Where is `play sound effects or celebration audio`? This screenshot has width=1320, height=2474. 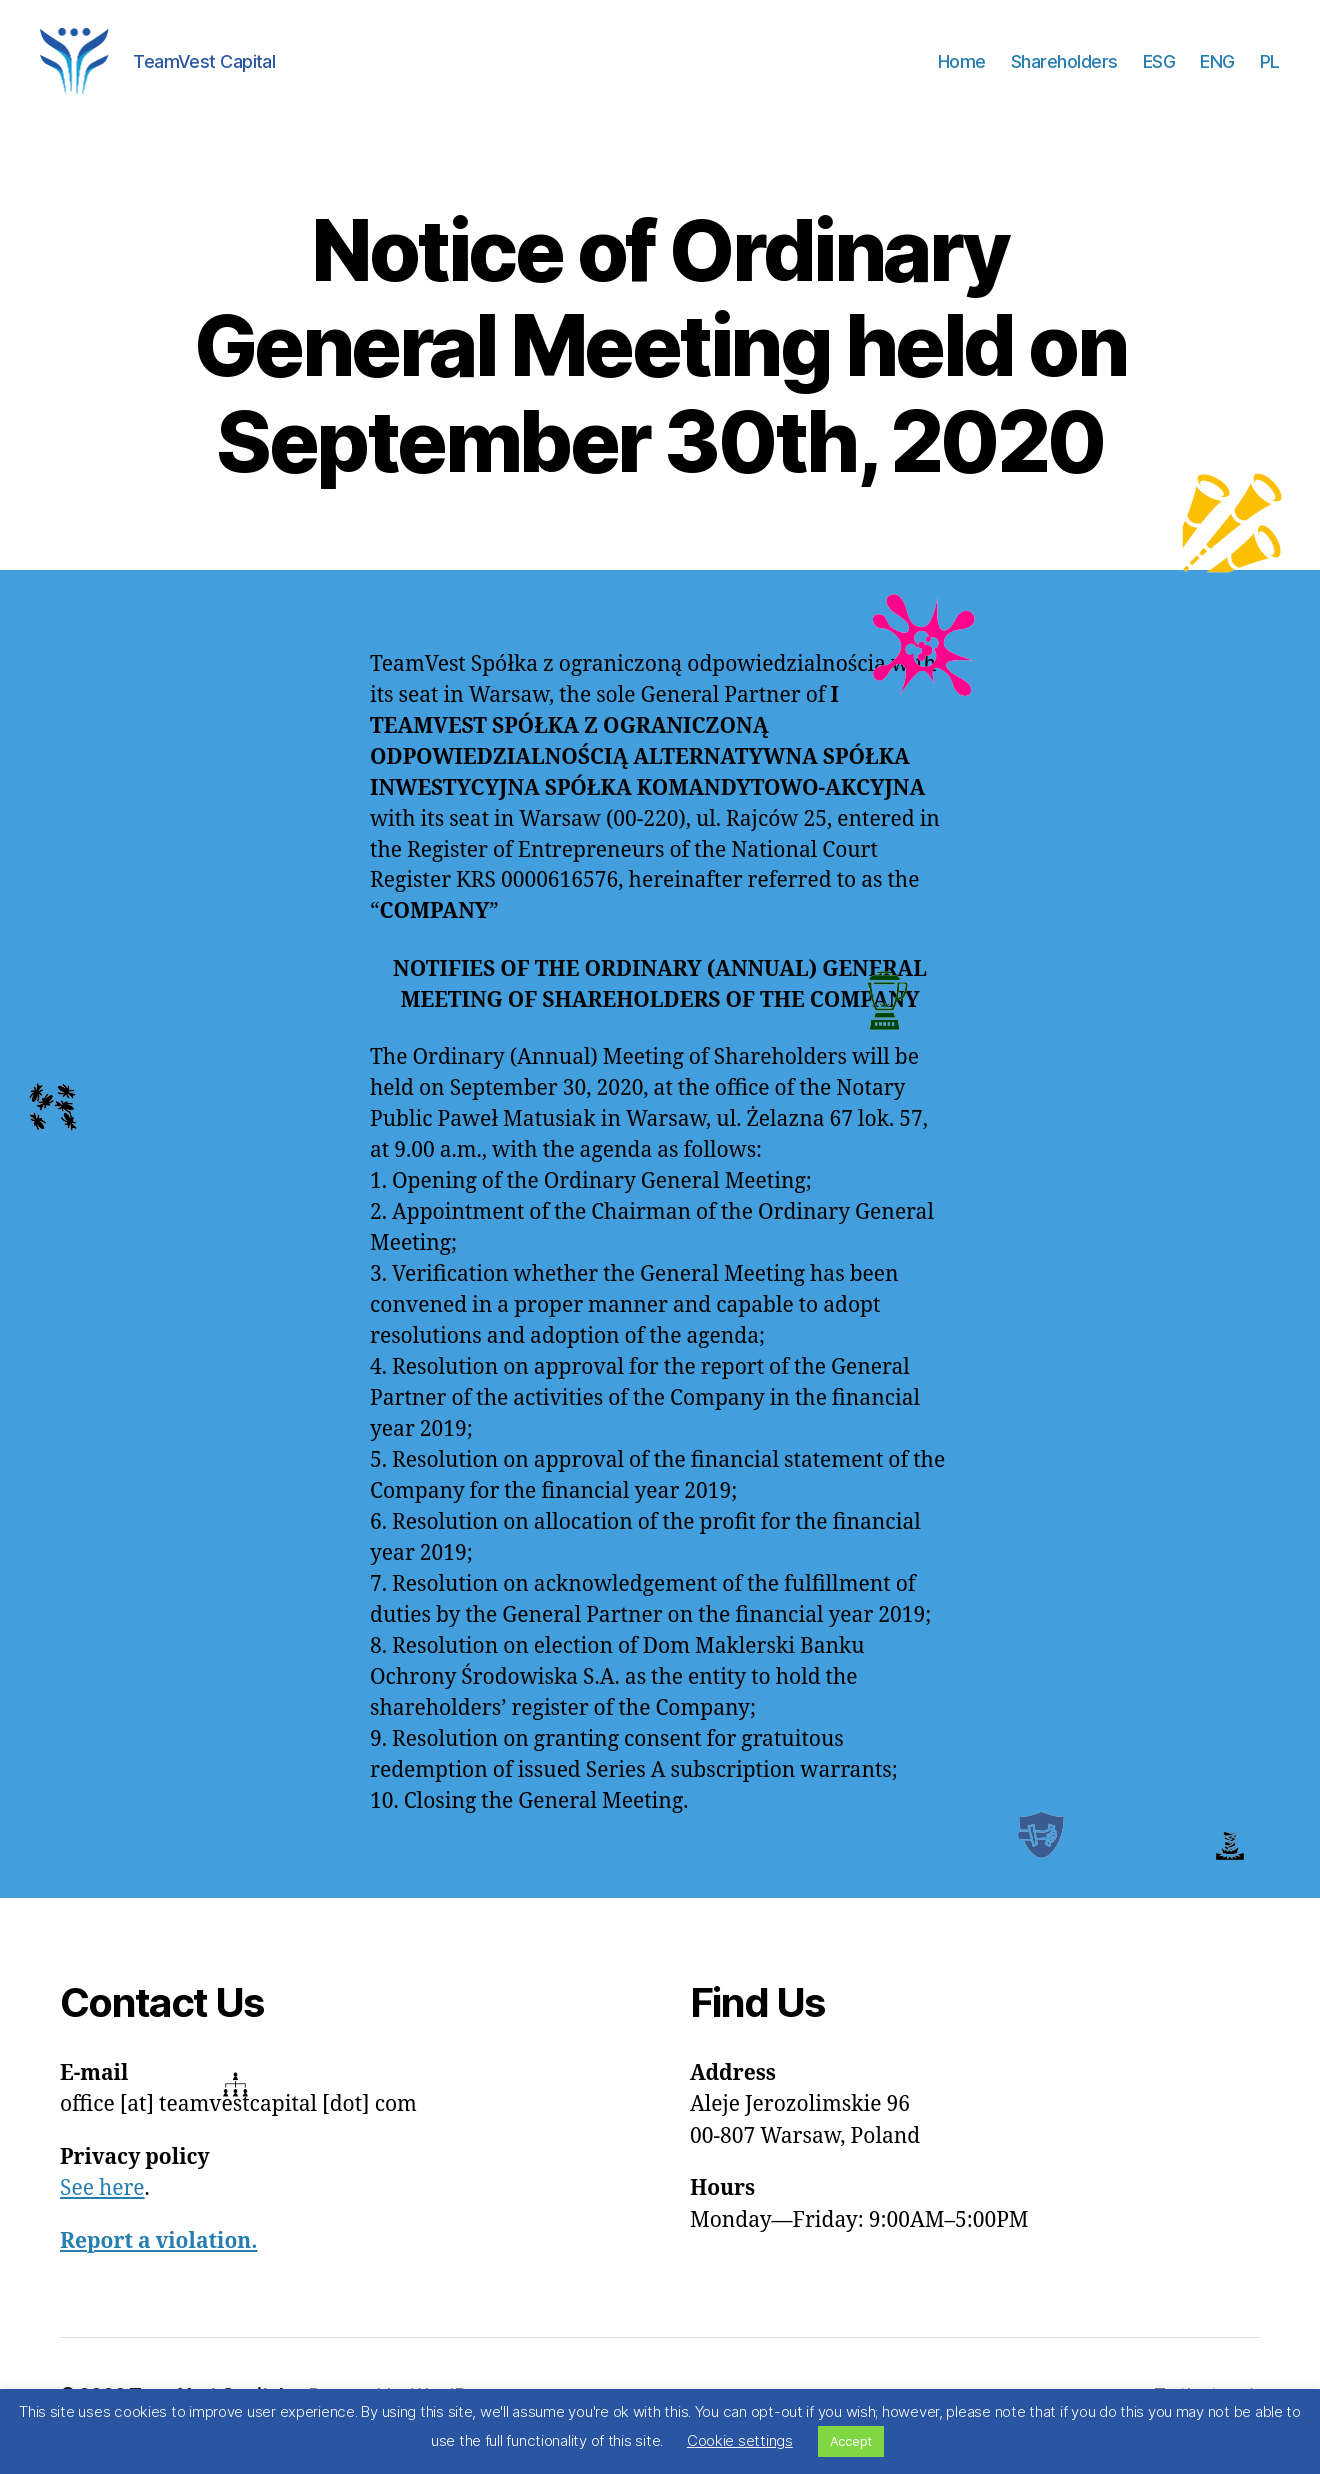 play sound effects or celebration audio is located at coordinates (1232, 522).